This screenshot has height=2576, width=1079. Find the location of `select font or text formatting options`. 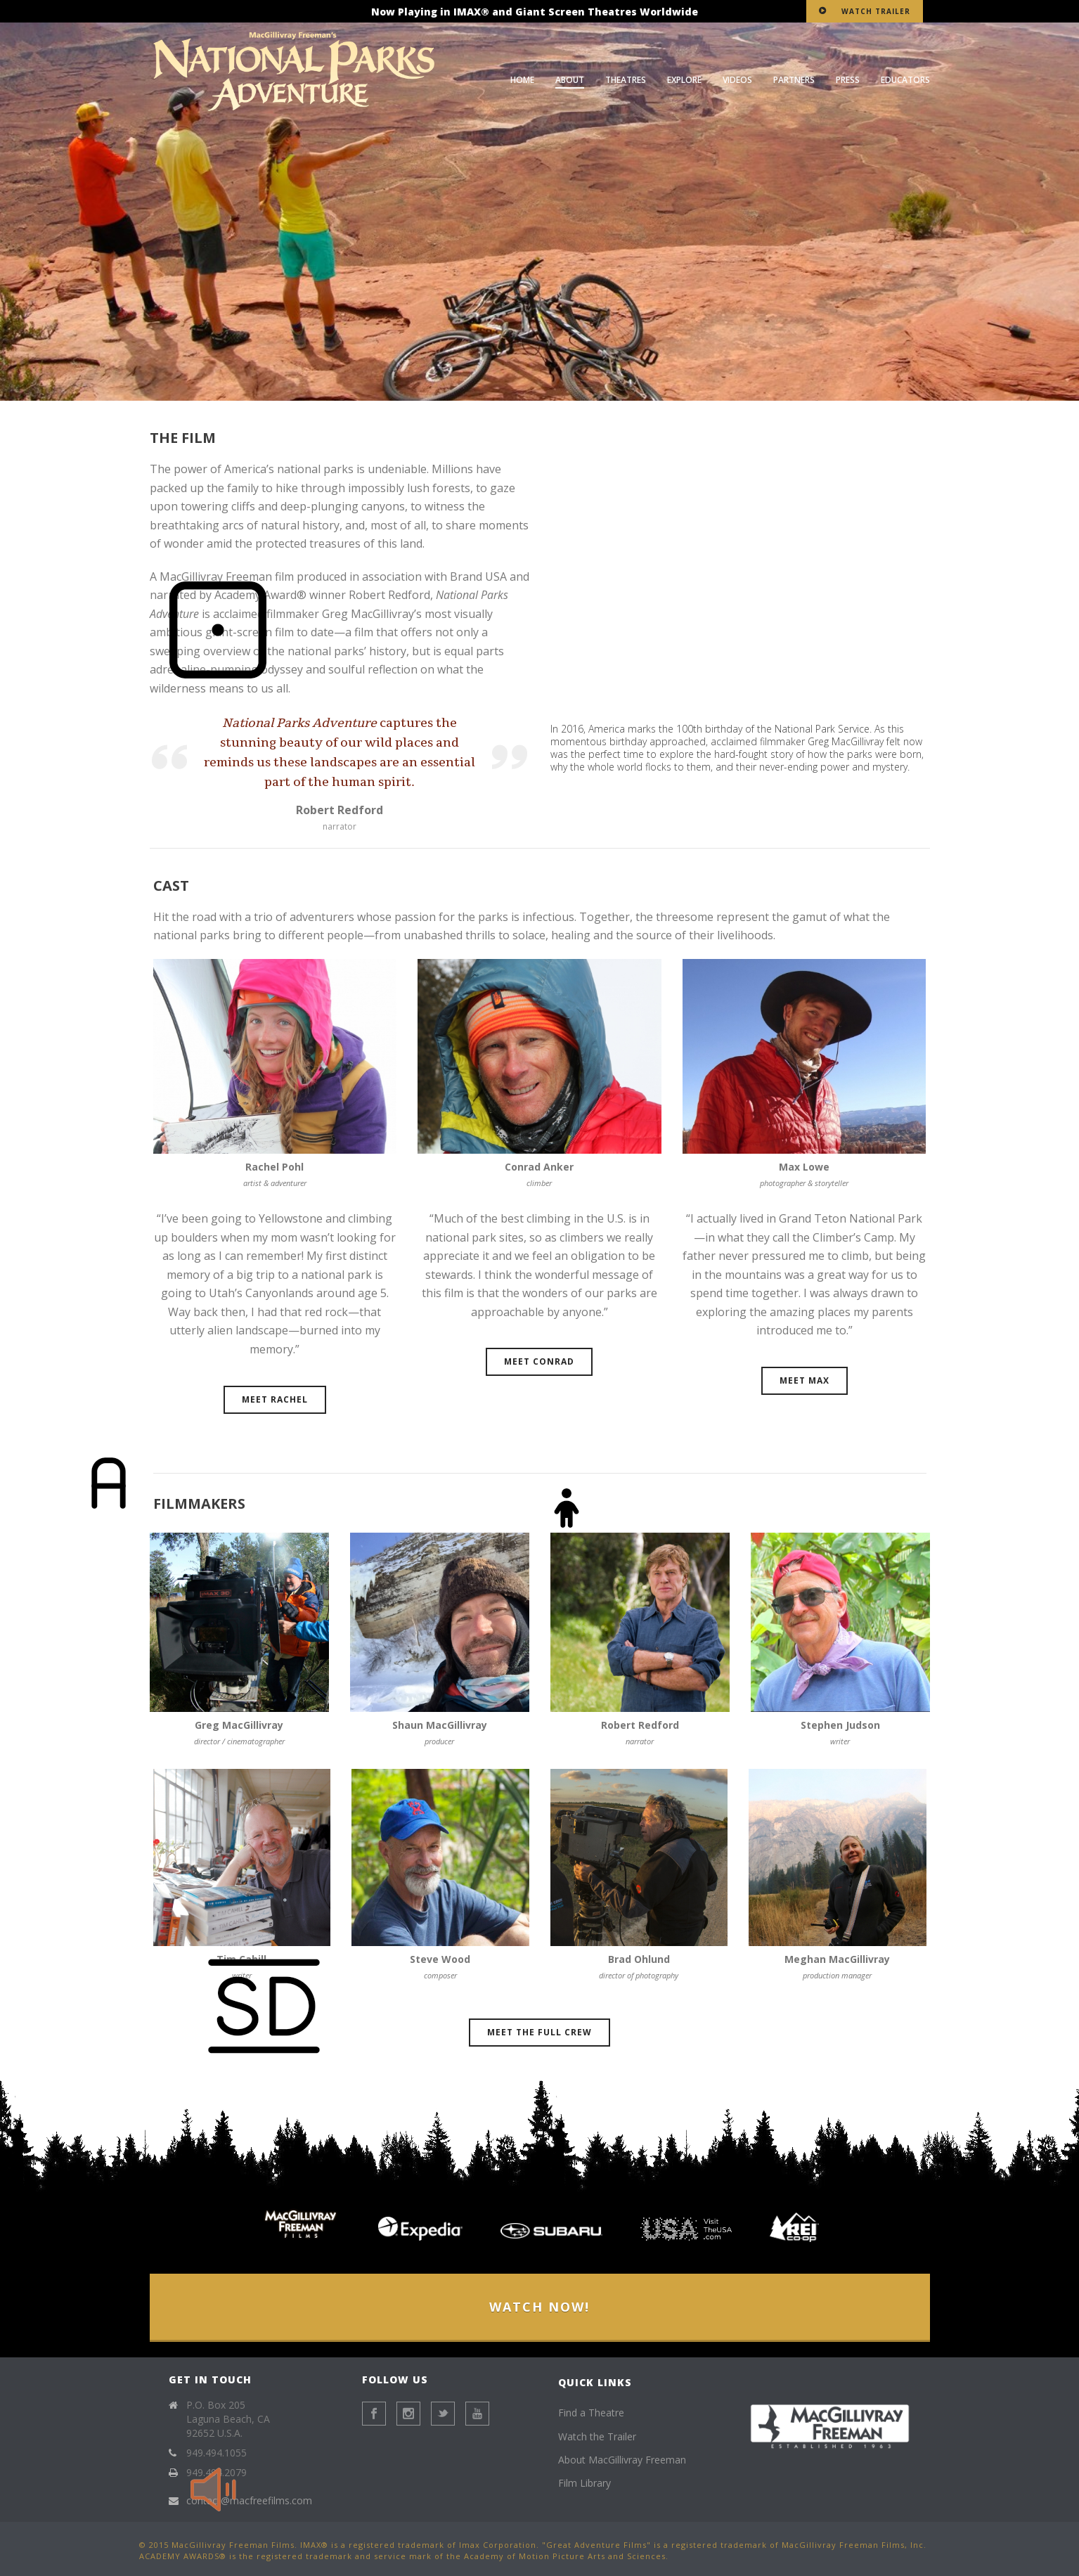

select font or text formatting options is located at coordinates (108, 1483).